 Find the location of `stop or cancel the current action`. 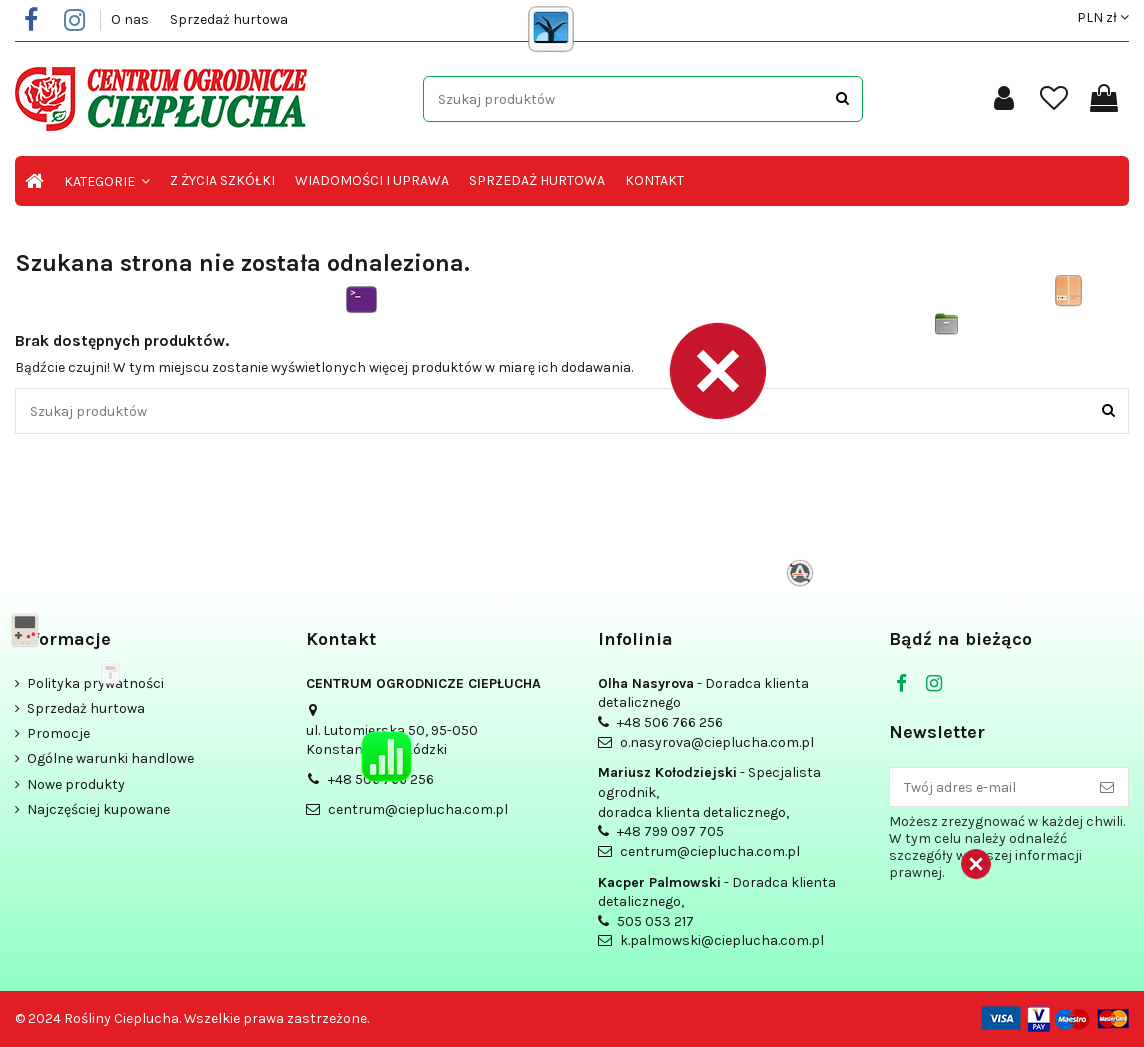

stop or cancel the current action is located at coordinates (718, 371).